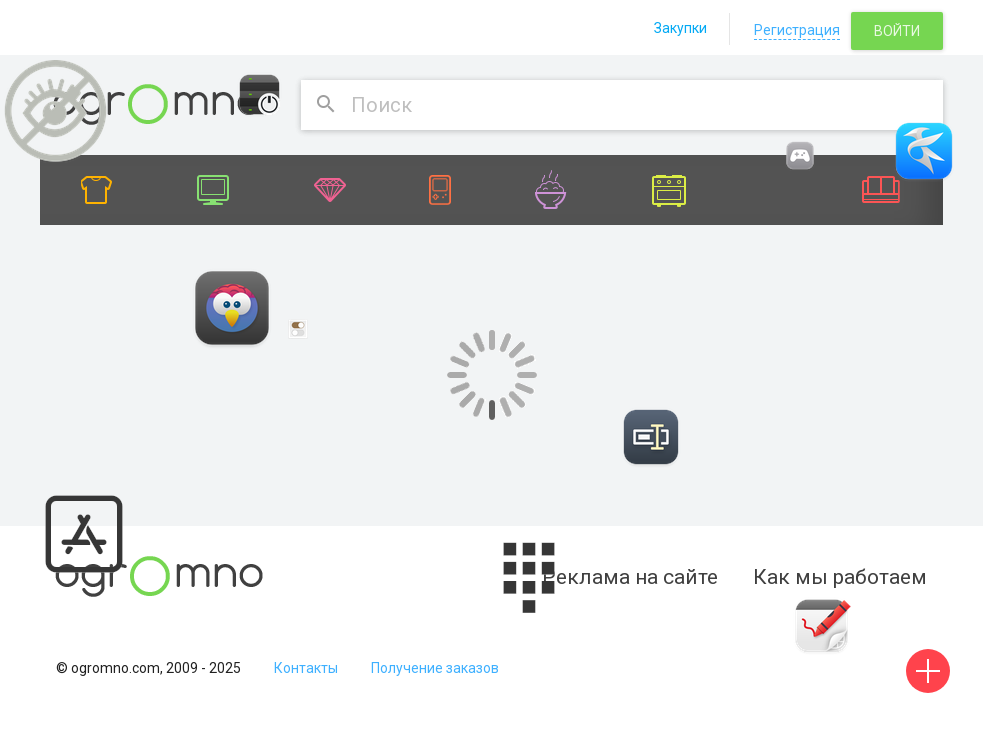 This screenshot has height=733, width=983. What do you see at coordinates (232, 308) in the screenshot?
I see `open corebird twitter client` at bounding box center [232, 308].